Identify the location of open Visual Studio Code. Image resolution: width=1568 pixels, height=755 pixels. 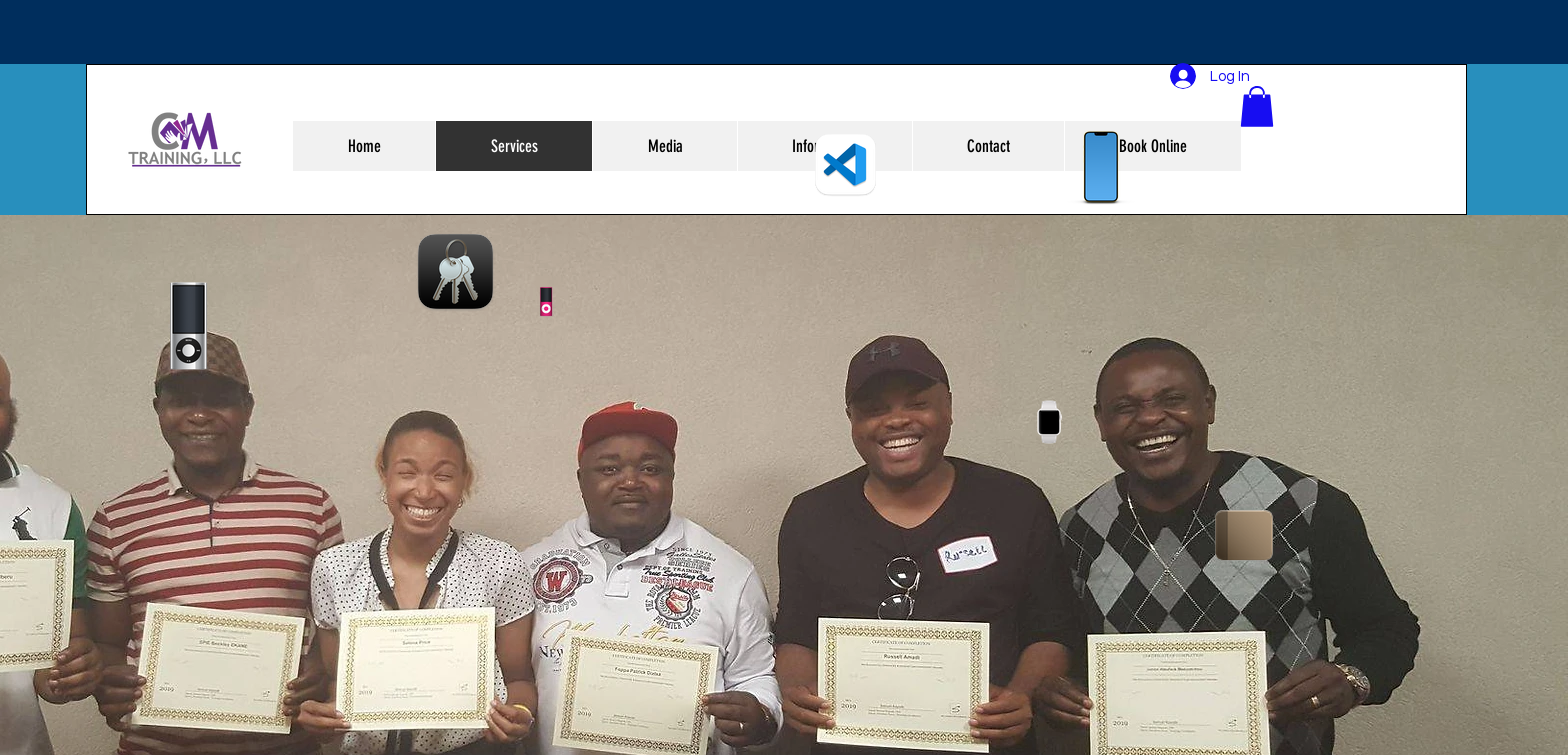
(845, 164).